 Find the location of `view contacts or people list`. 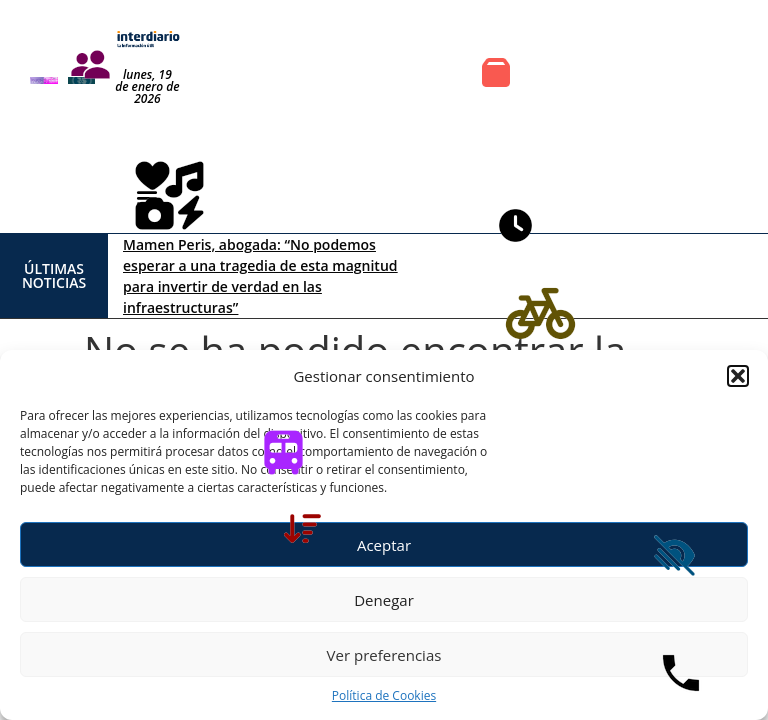

view contacts or people list is located at coordinates (90, 64).